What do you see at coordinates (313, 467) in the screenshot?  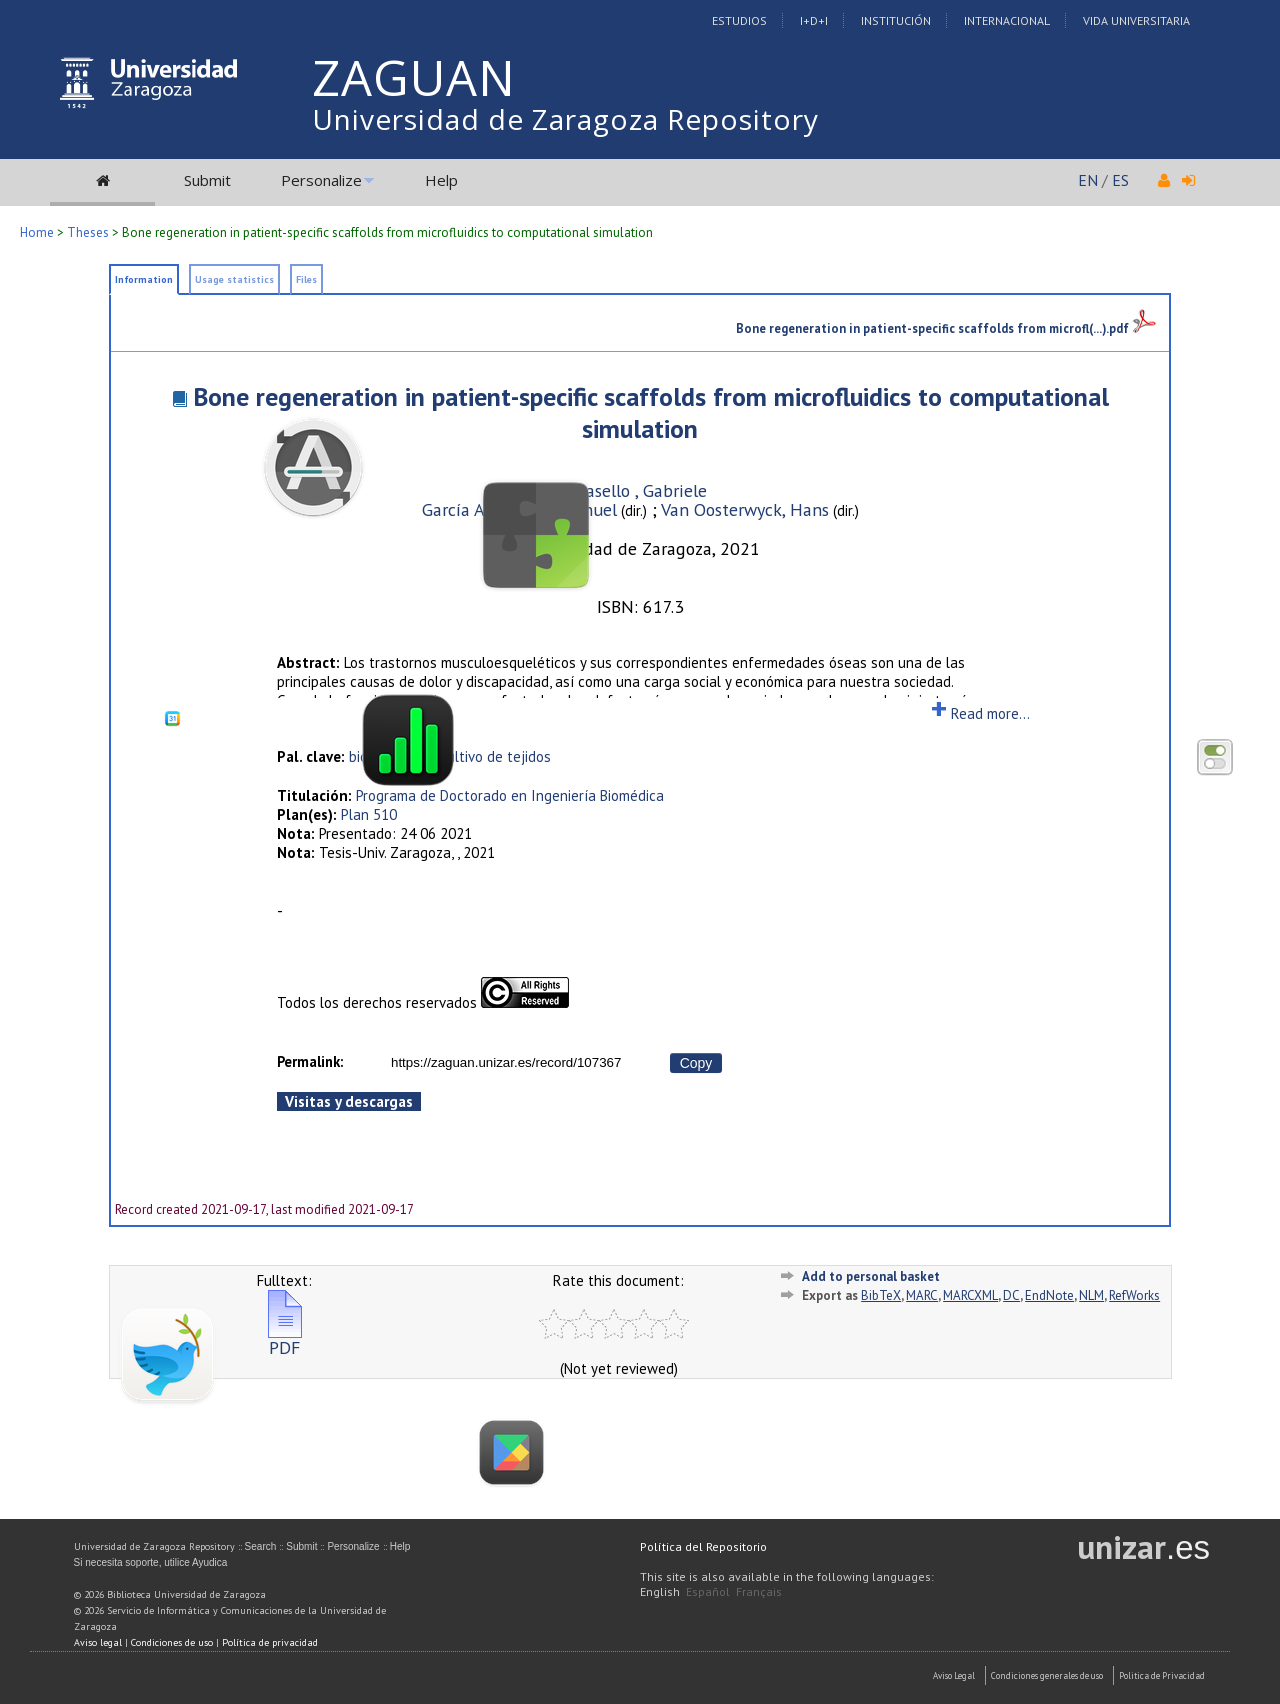 I see `open the software updater application` at bounding box center [313, 467].